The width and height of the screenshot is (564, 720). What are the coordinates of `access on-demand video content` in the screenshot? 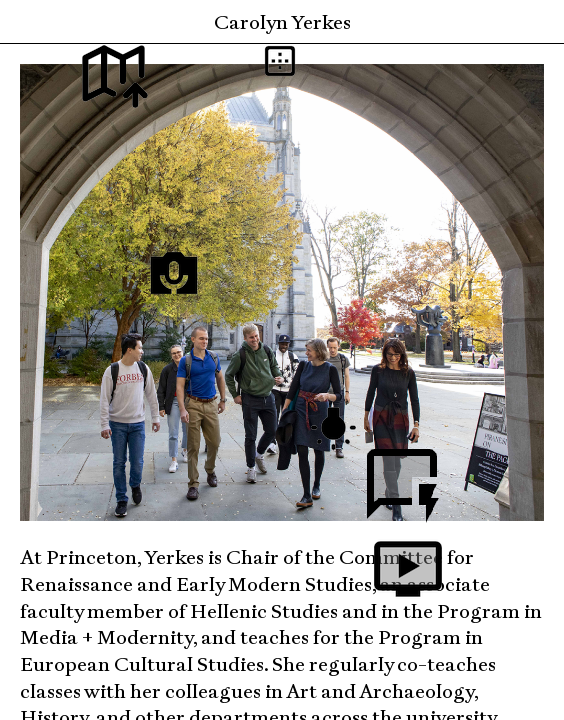 It's located at (408, 569).